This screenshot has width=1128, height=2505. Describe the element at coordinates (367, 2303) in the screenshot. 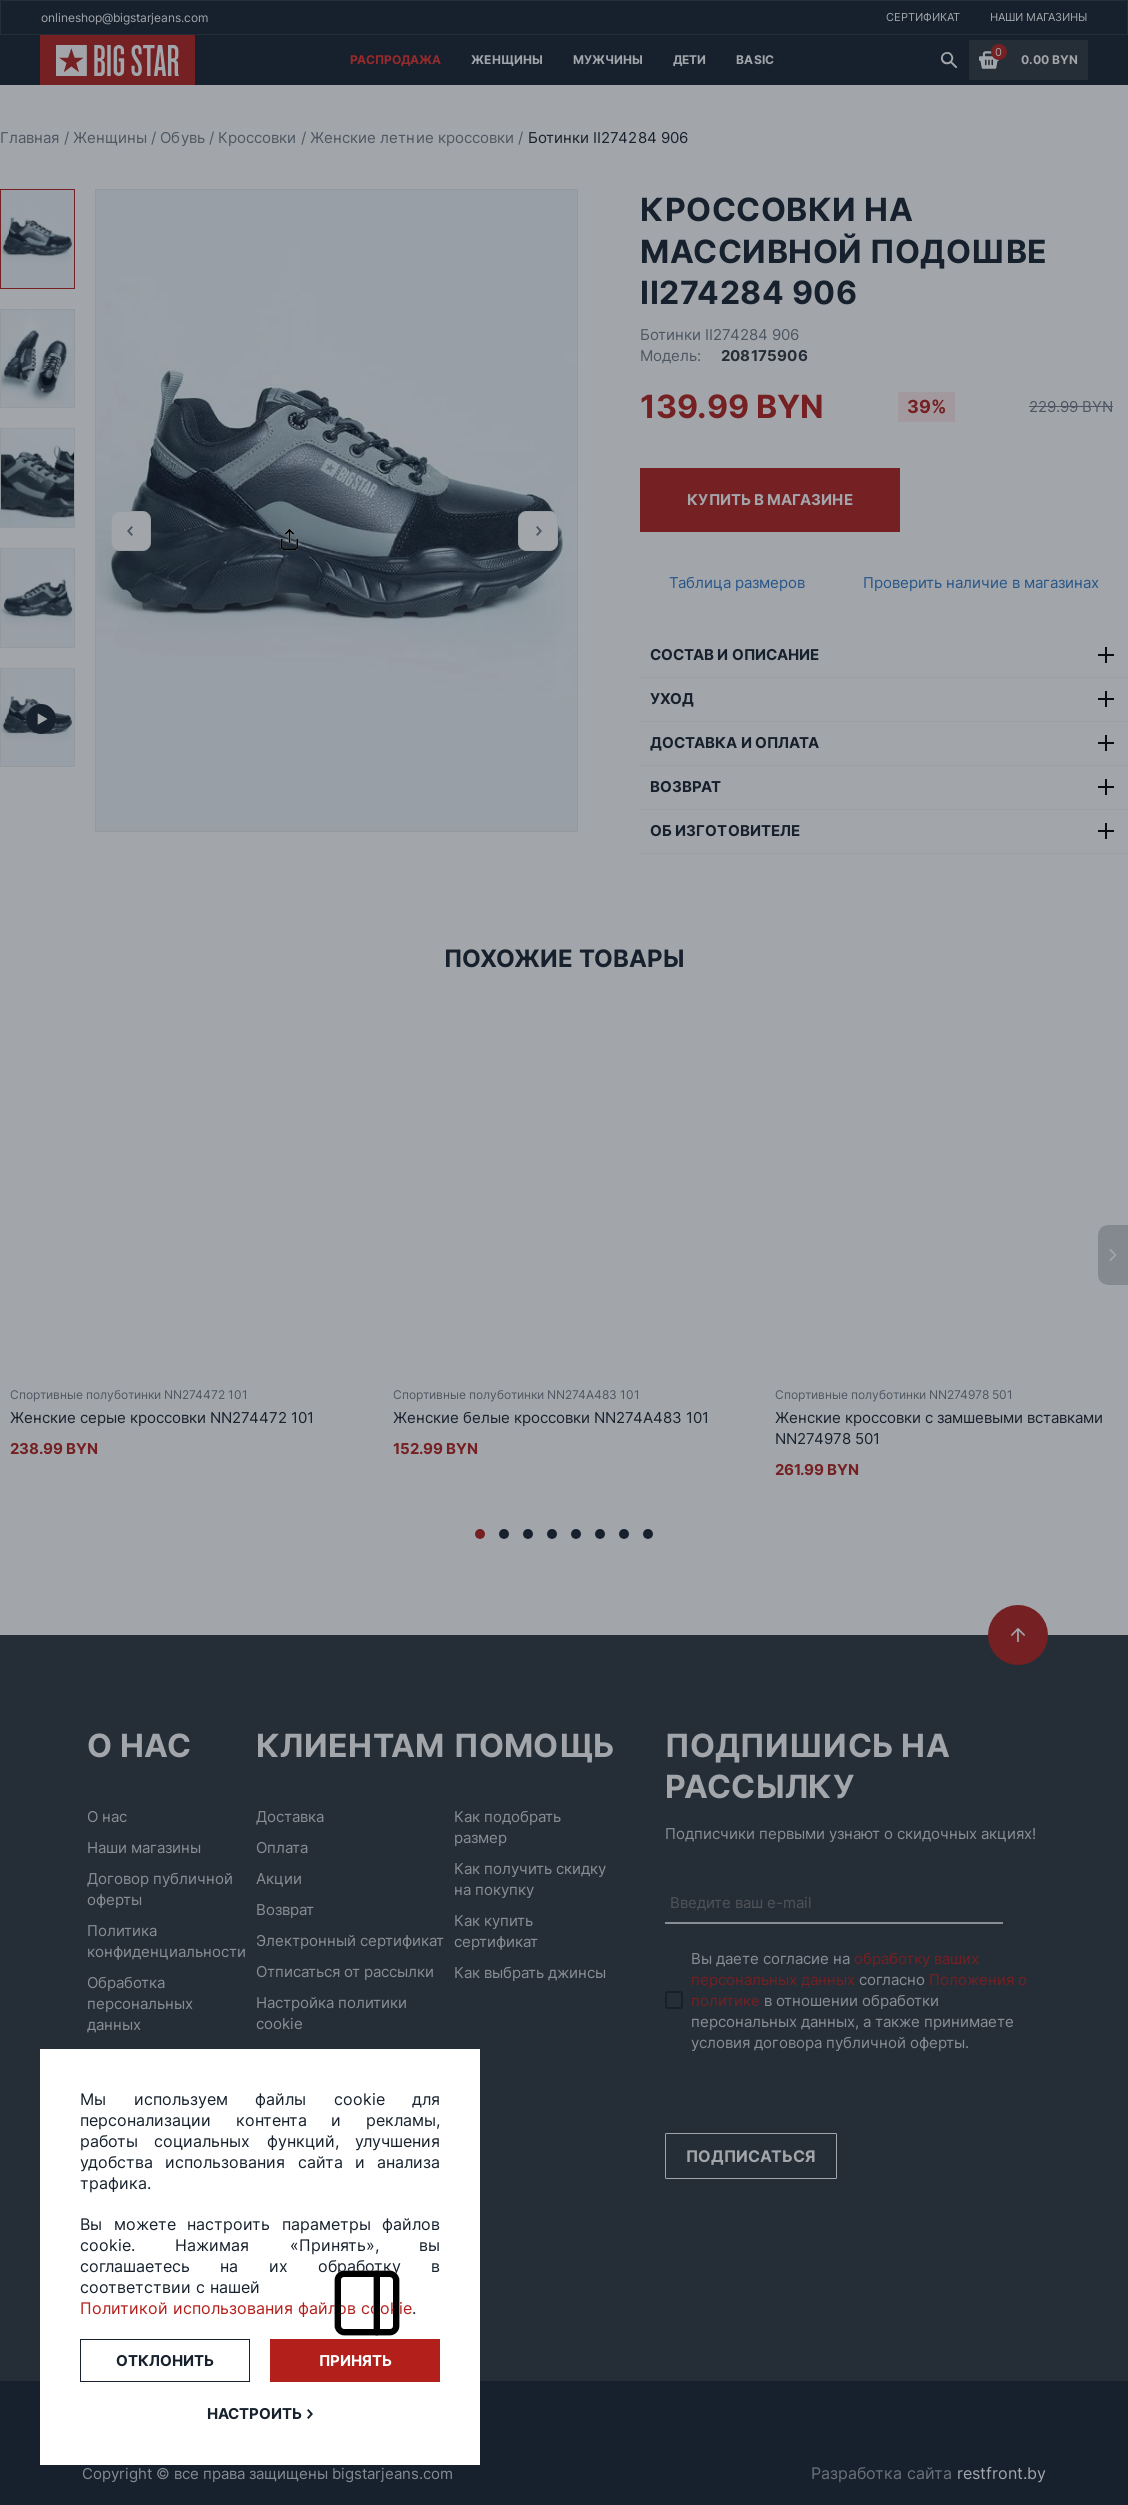

I see `toggle right sidebar panel` at that location.